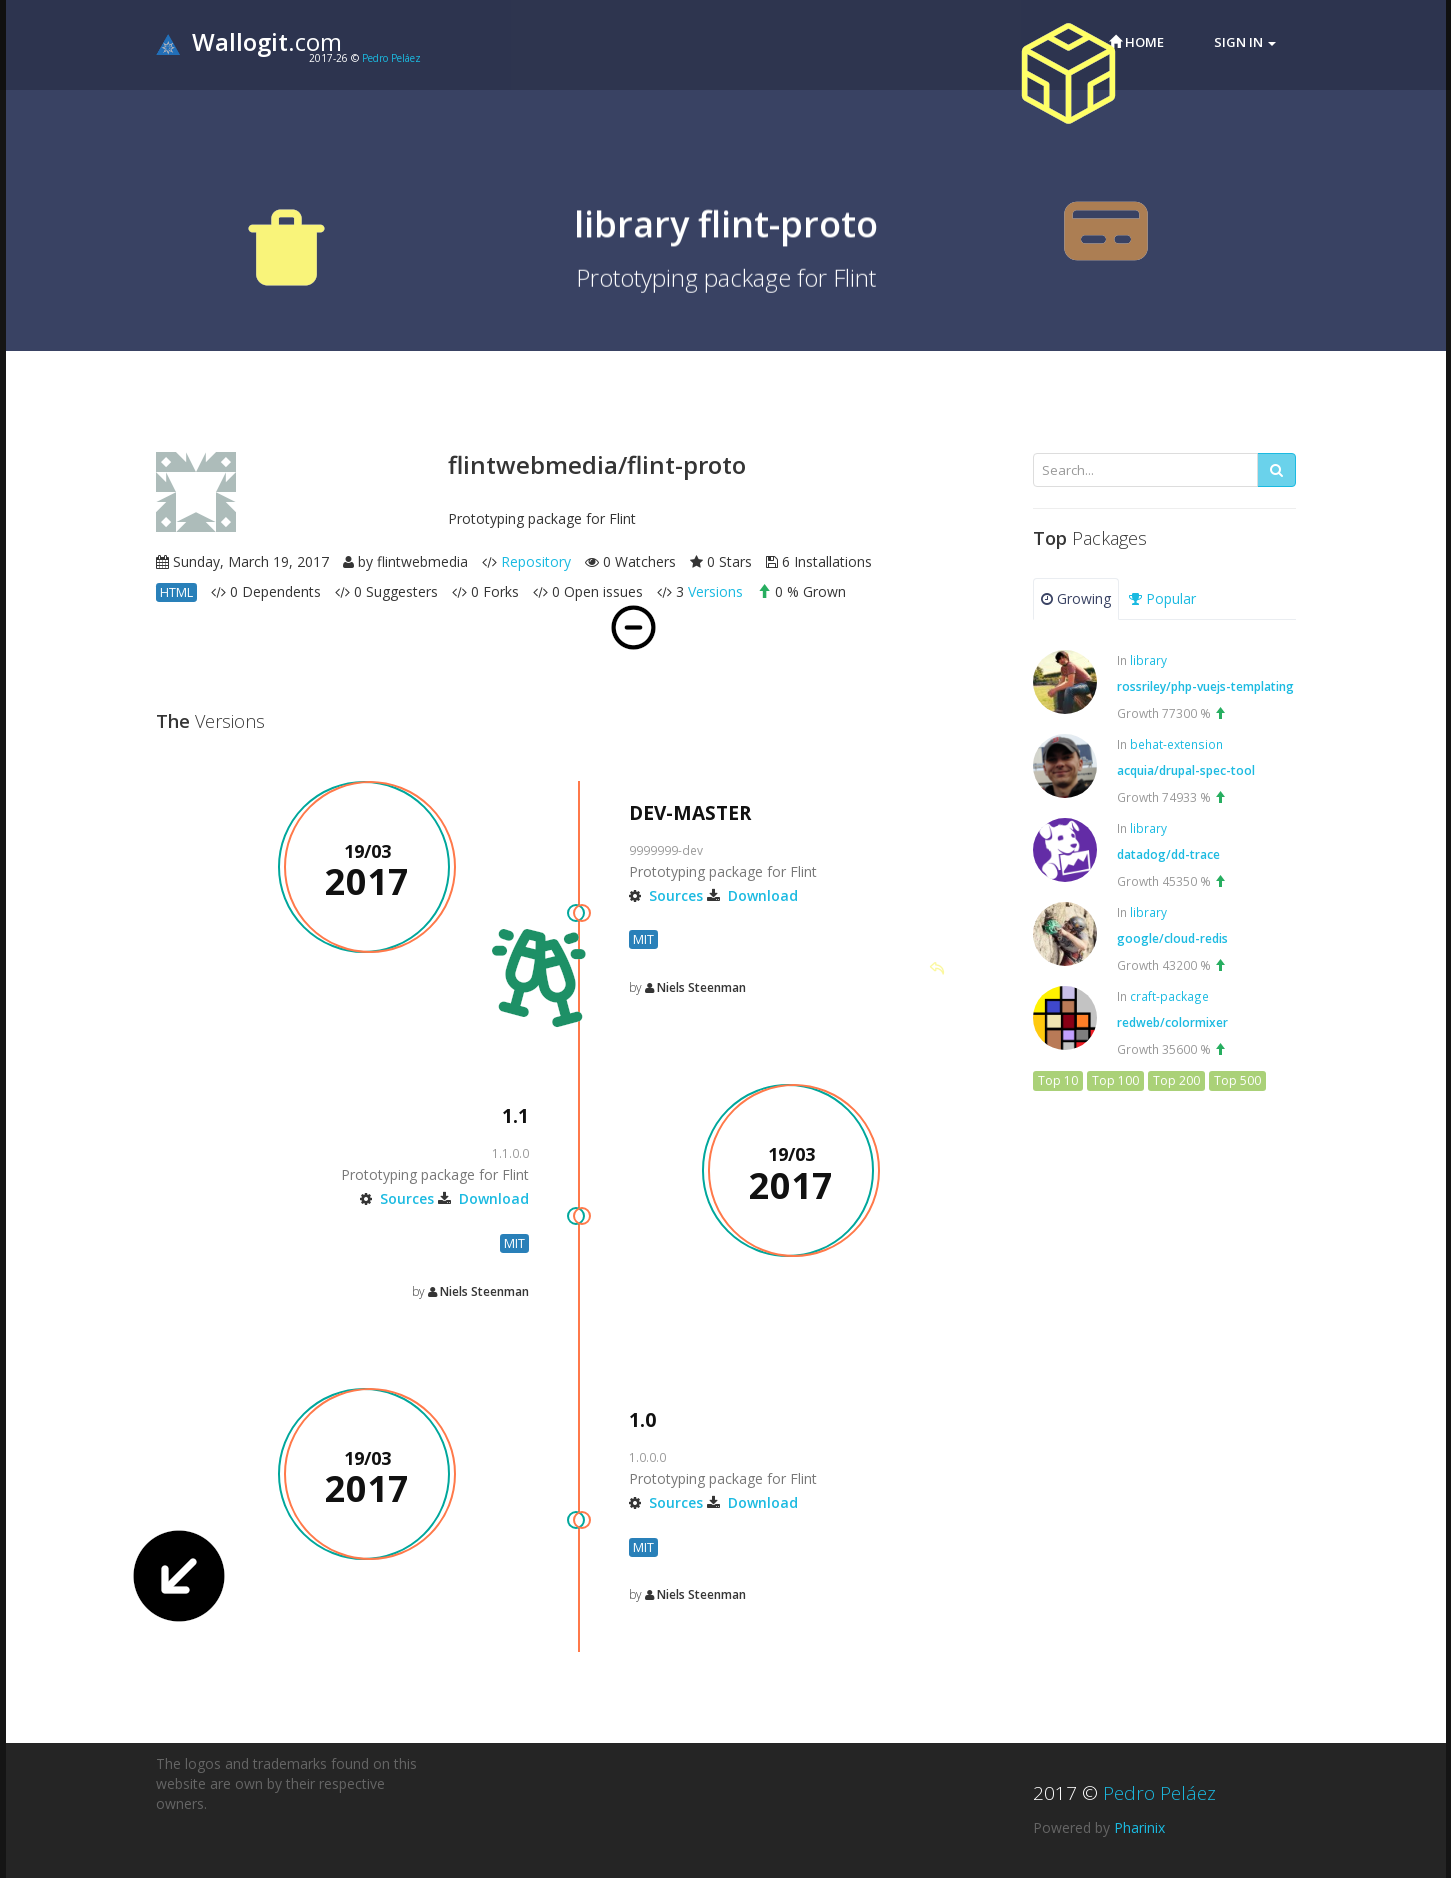 Image resolution: width=1451 pixels, height=1878 pixels. I want to click on undo the last action, so click(937, 968).